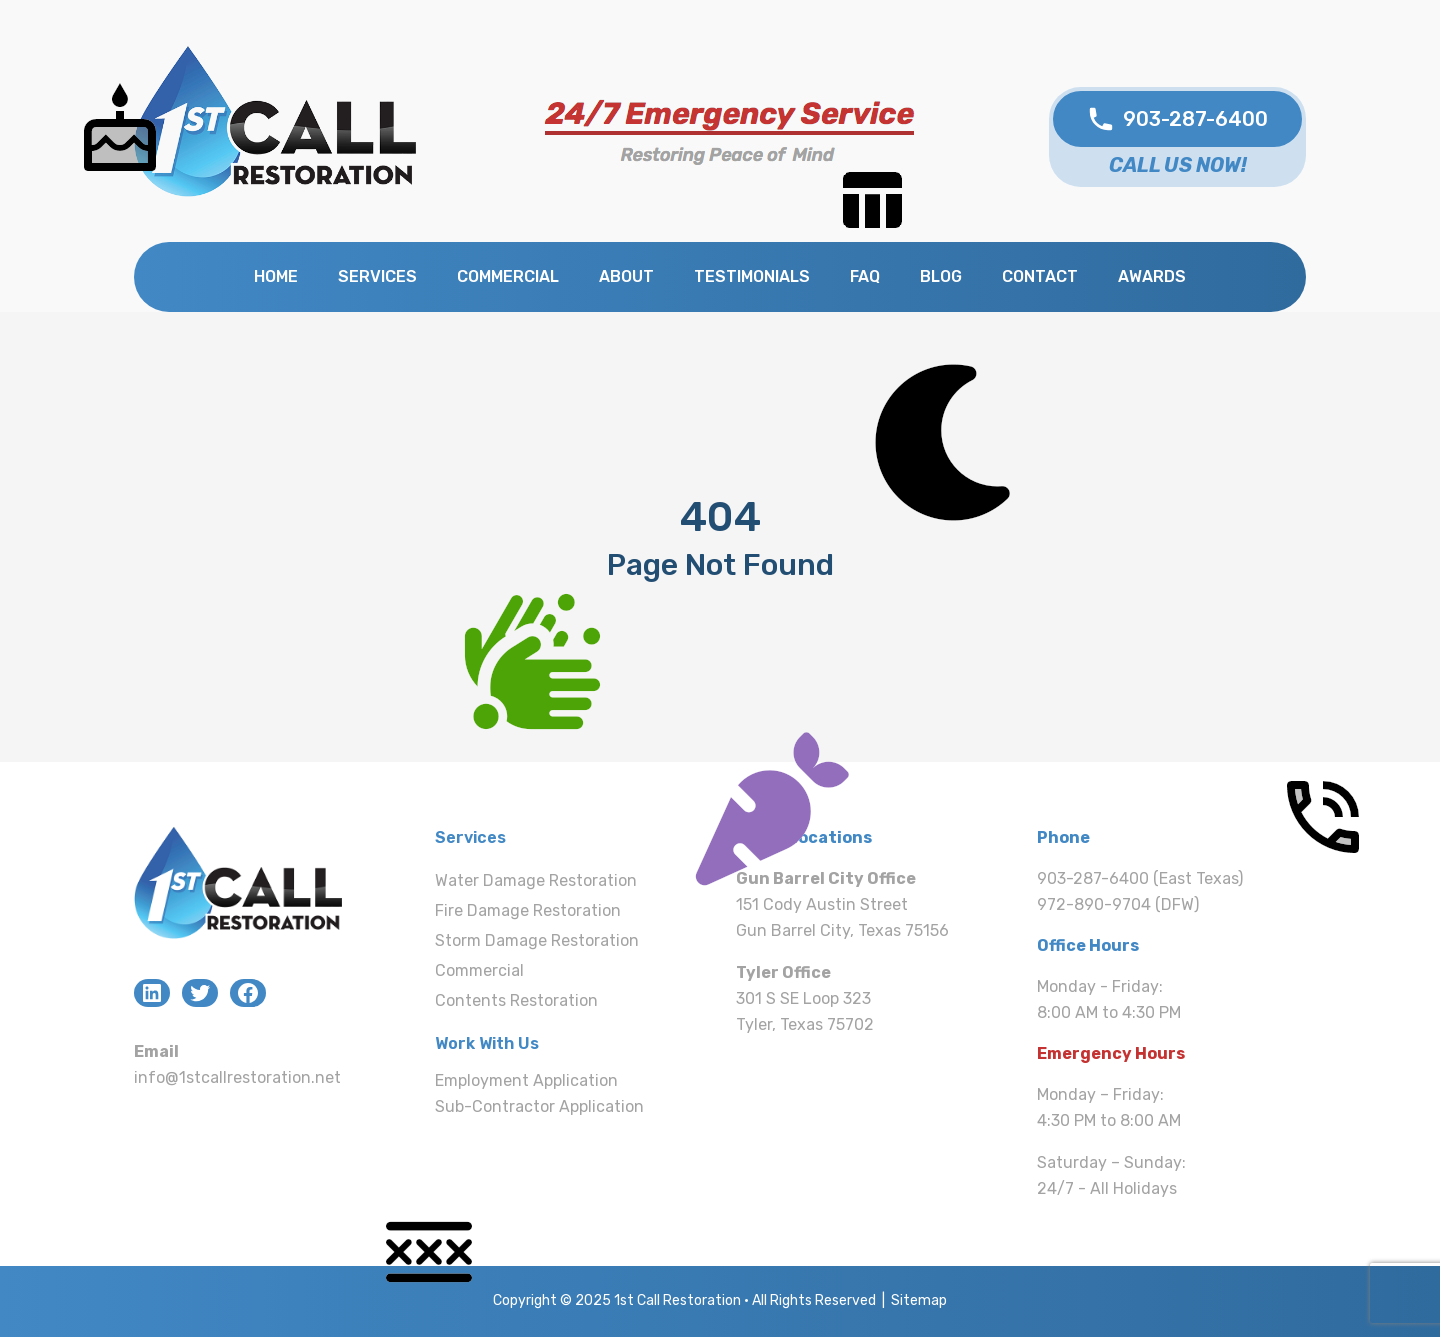 The width and height of the screenshot is (1440, 1337). I want to click on wash your hands reminder, so click(532, 661).